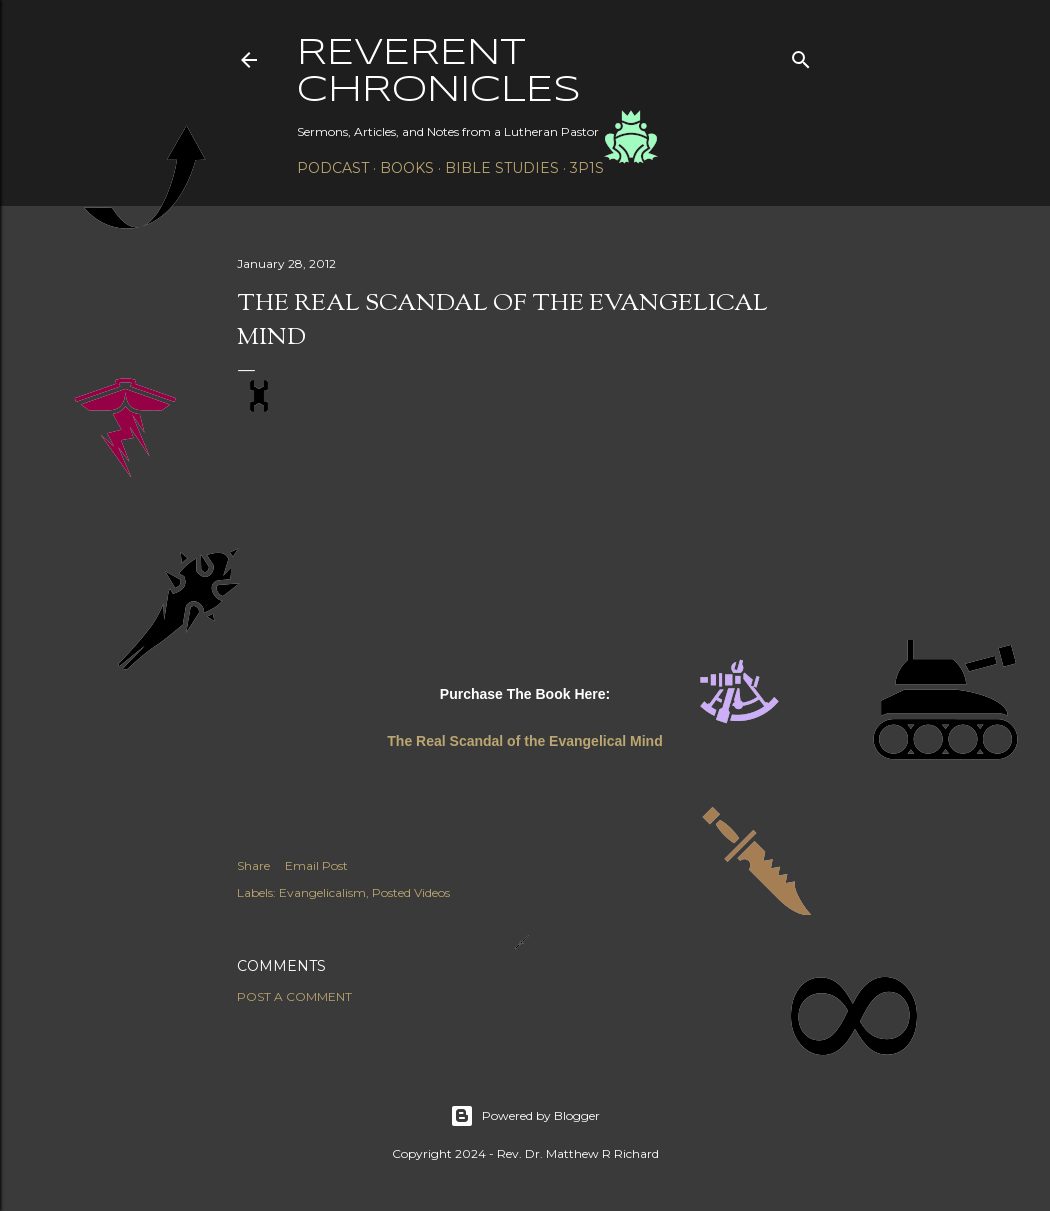 The width and height of the screenshot is (1050, 1211). Describe the element at coordinates (143, 177) in the screenshot. I see `perform an underhand throw or toss action` at that location.